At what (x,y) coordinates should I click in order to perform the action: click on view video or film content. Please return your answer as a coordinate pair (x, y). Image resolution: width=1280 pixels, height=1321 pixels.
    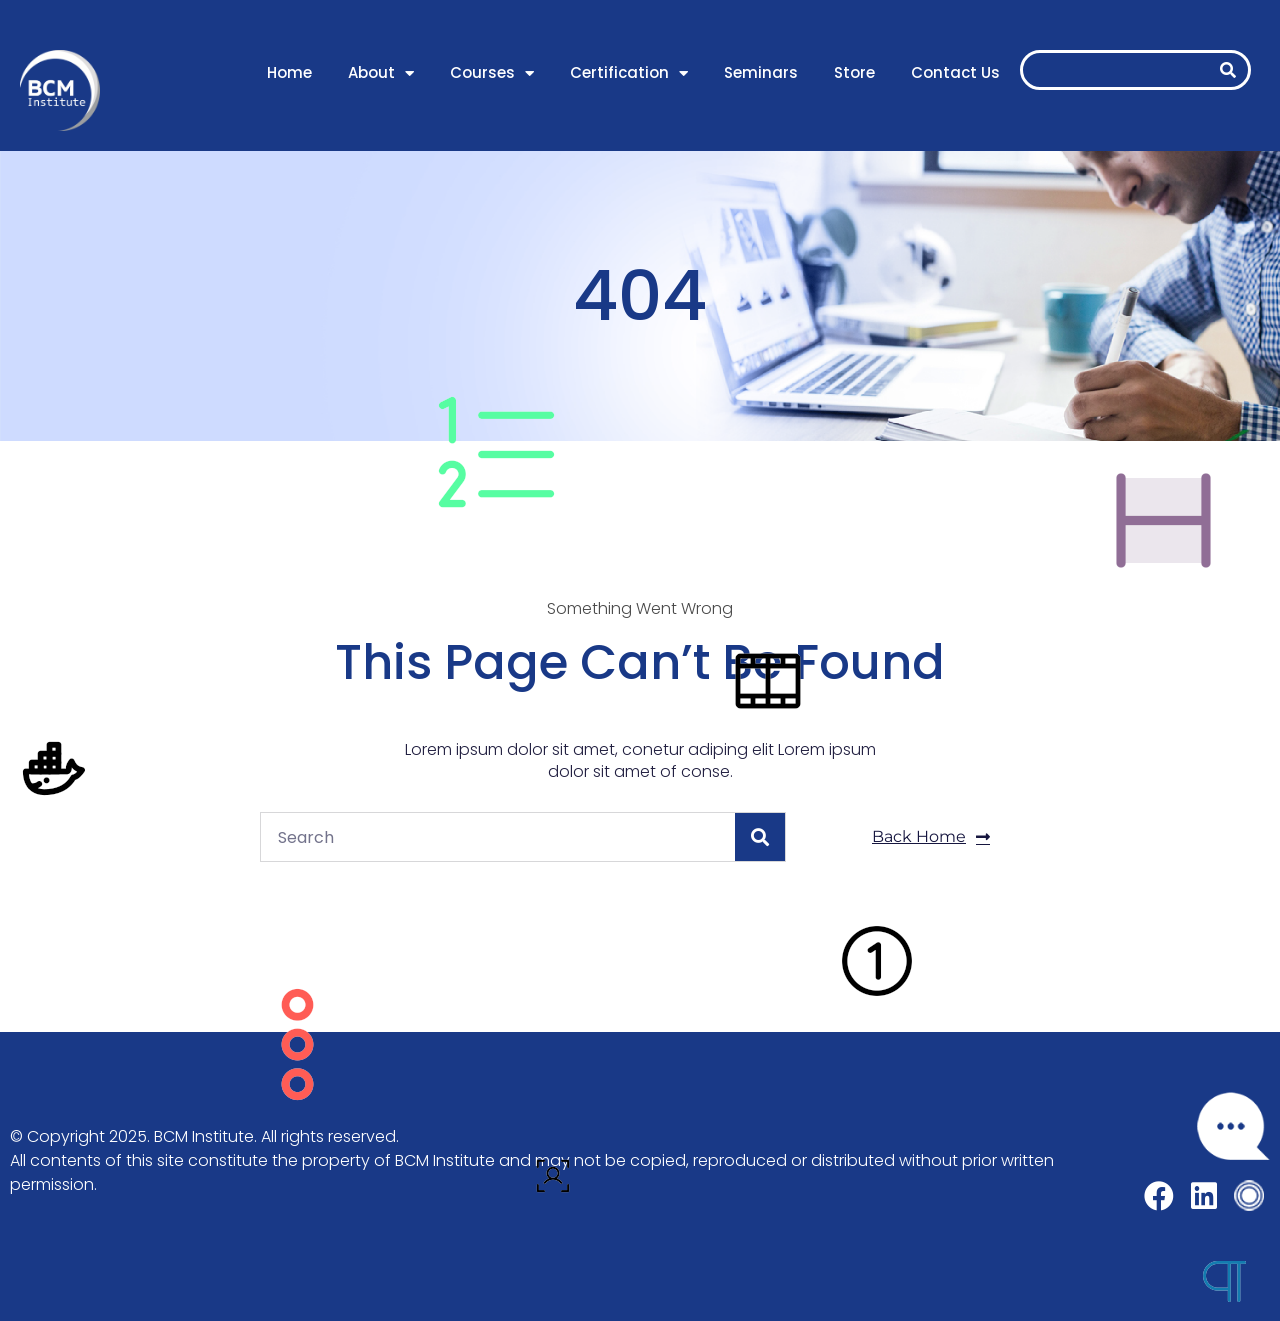
    Looking at the image, I should click on (768, 681).